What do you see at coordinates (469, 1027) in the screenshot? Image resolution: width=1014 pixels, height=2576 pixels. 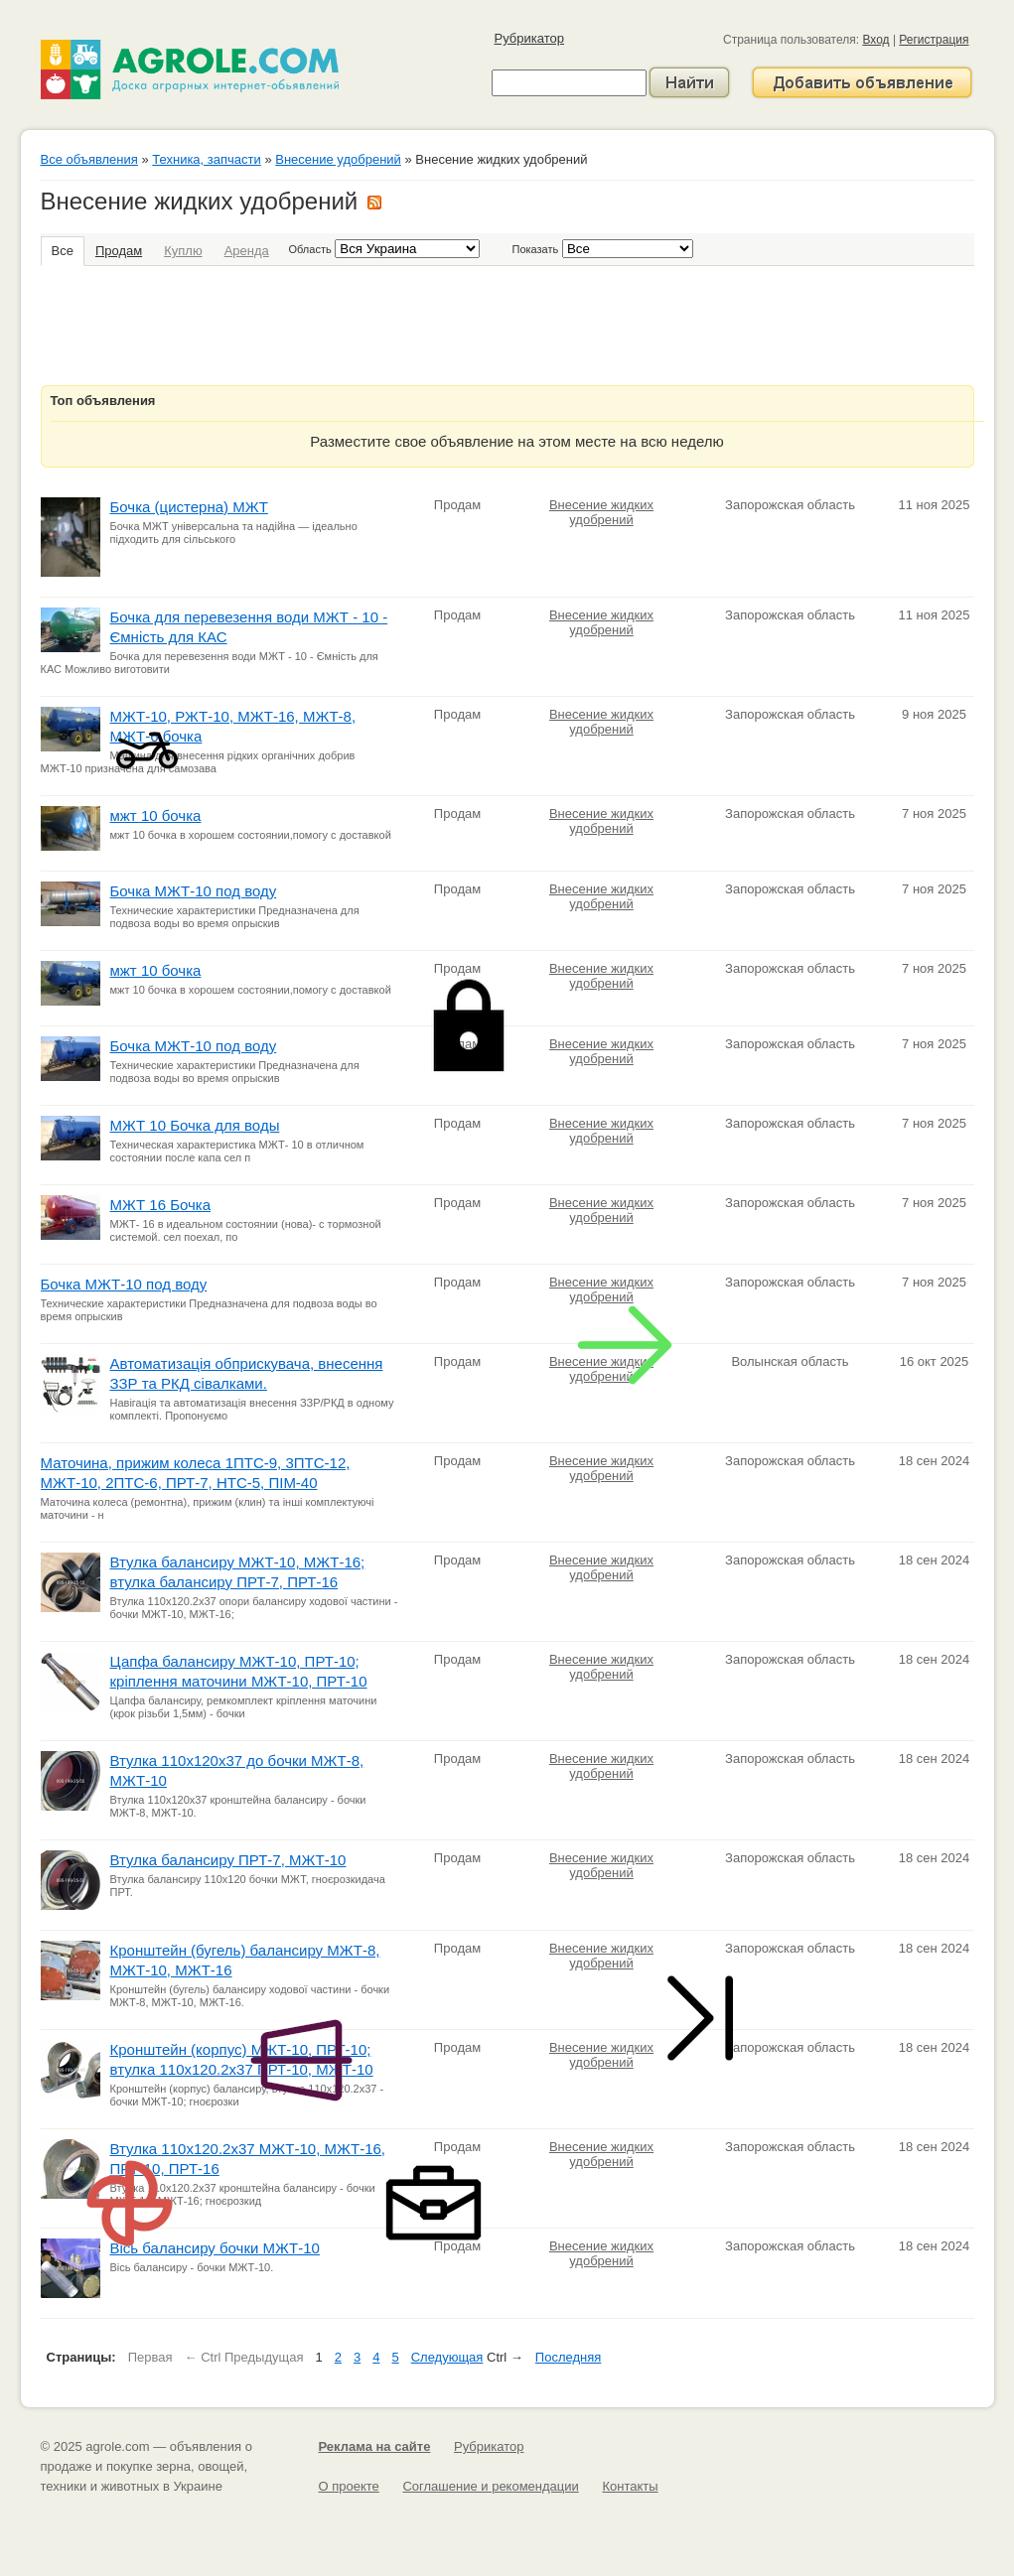 I see `indicates a secure connection` at bounding box center [469, 1027].